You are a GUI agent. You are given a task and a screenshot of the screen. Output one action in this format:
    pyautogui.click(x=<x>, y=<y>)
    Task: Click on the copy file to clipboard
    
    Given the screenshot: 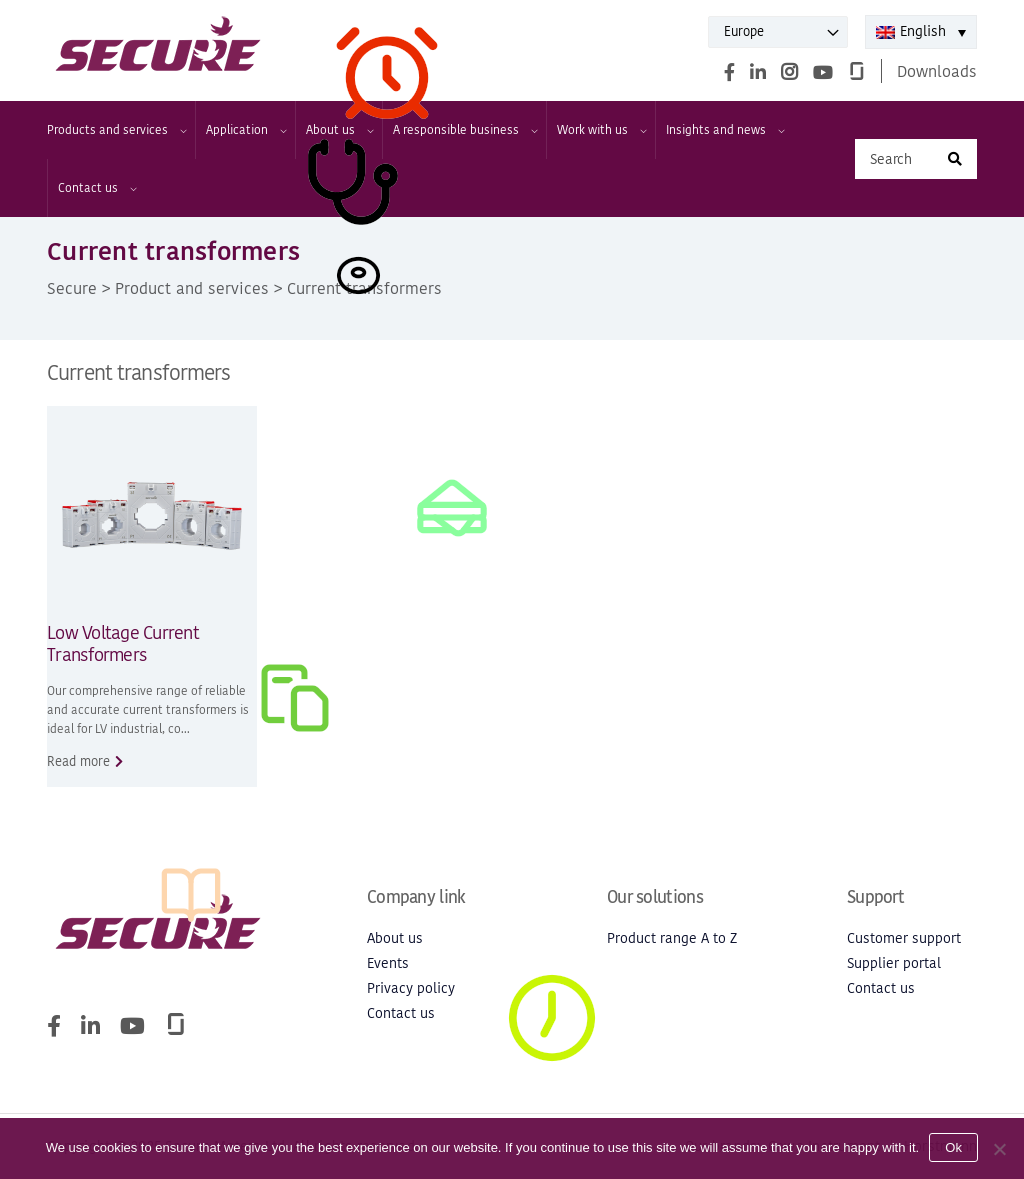 What is the action you would take?
    pyautogui.click(x=295, y=698)
    